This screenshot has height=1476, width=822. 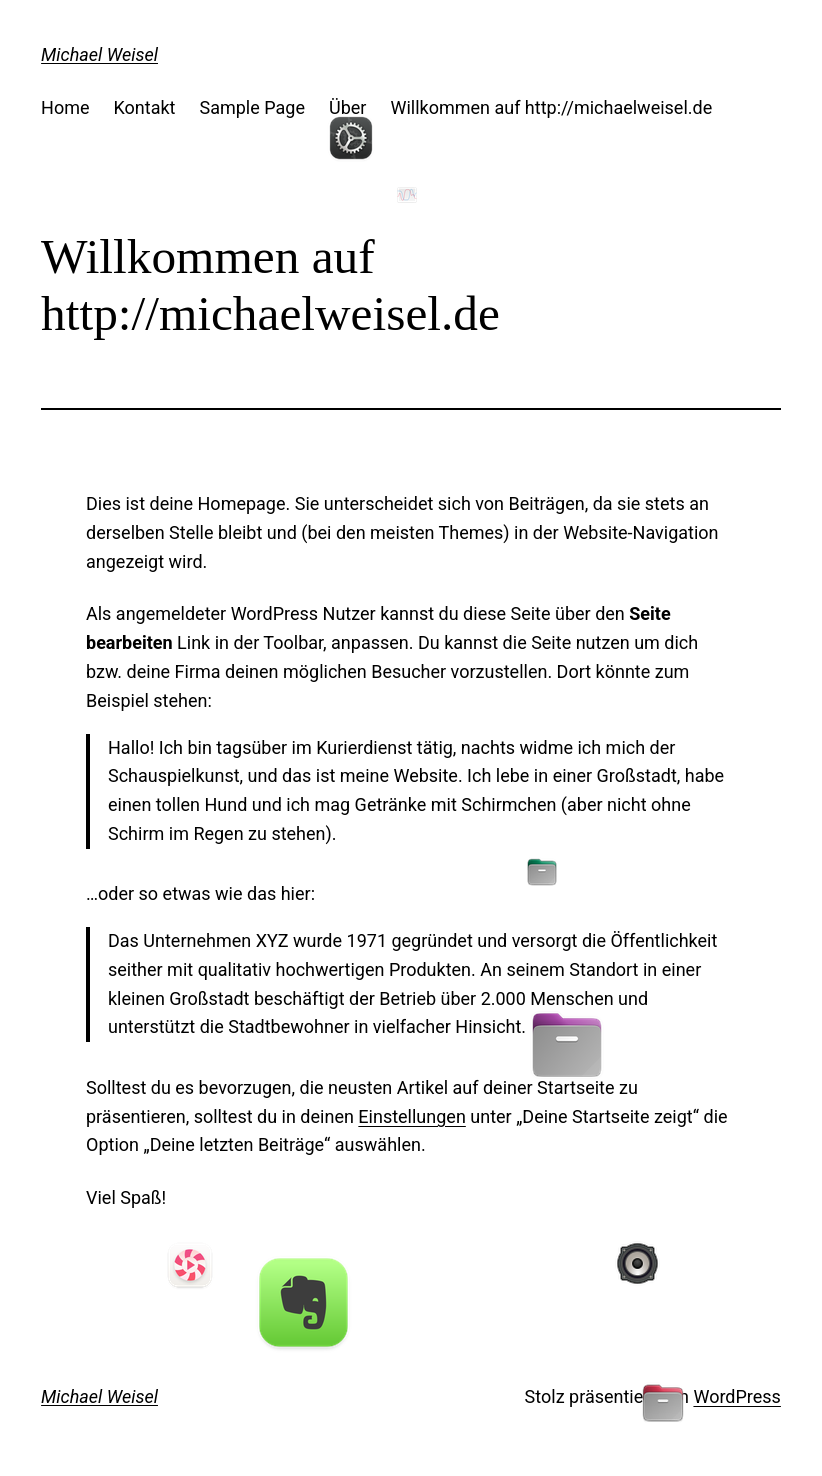 What do you see at coordinates (303, 1302) in the screenshot?
I see `open evernote note-taking app` at bounding box center [303, 1302].